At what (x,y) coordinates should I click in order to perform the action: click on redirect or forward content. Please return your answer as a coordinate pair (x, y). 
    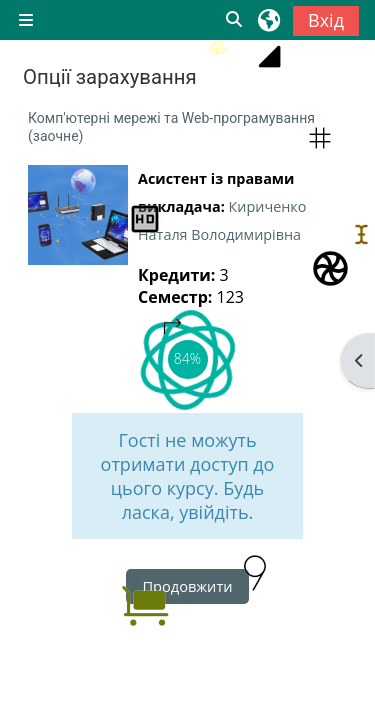
    Looking at the image, I should click on (172, 326).